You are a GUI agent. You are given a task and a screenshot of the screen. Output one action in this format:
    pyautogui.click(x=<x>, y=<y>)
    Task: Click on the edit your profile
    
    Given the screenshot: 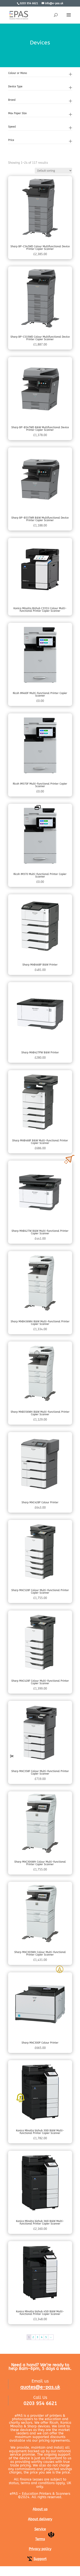 What is the action you would take?
    pyautogui.click(x=60, y=1969)
    